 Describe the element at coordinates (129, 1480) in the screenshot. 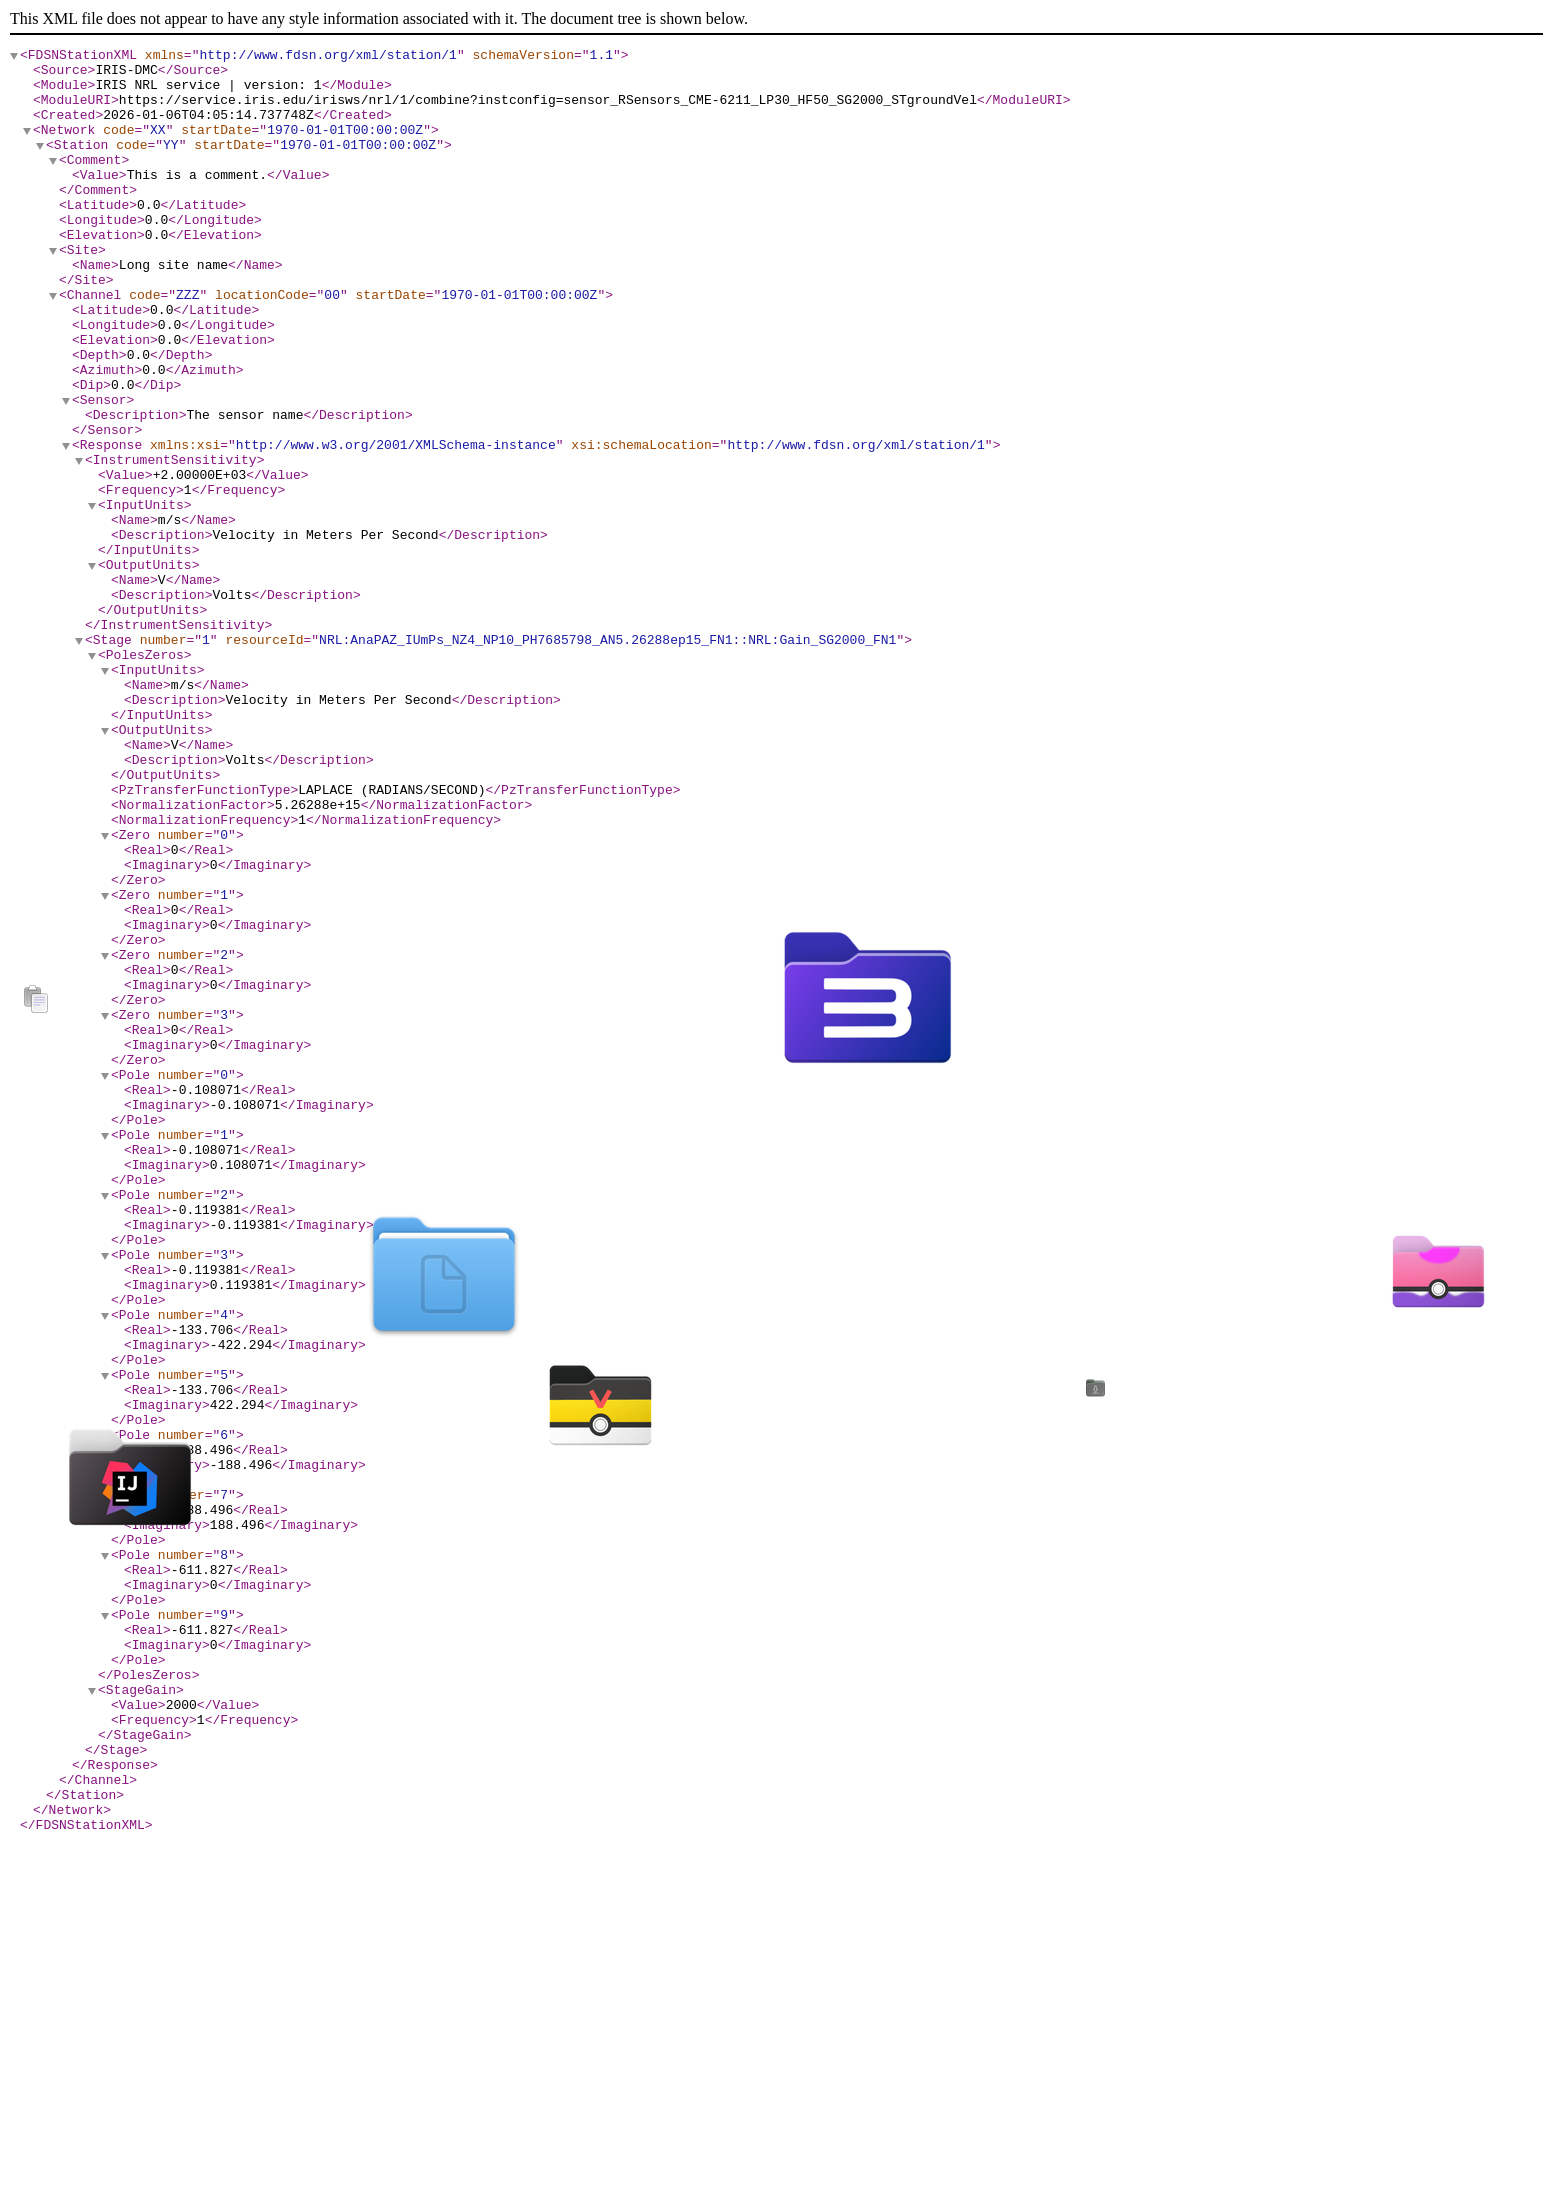

I see `open folder containing IntelliJ IDEA projects` at that location.